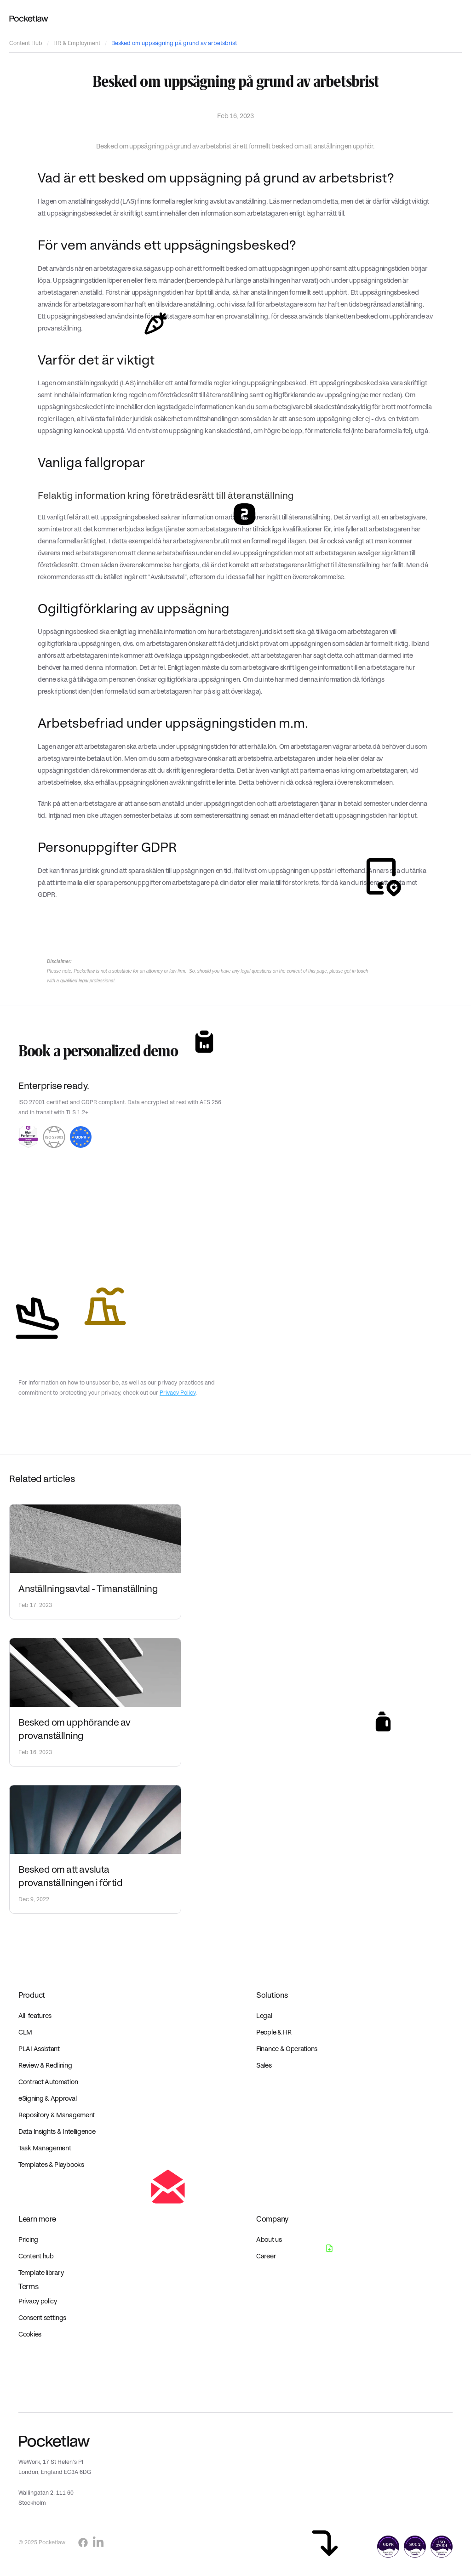 This screenshot has height=2576, width=471. Describe the element at coordinates (104, 1305) in the screenshot. I see `view factory or manufacturing facilities` at that location.